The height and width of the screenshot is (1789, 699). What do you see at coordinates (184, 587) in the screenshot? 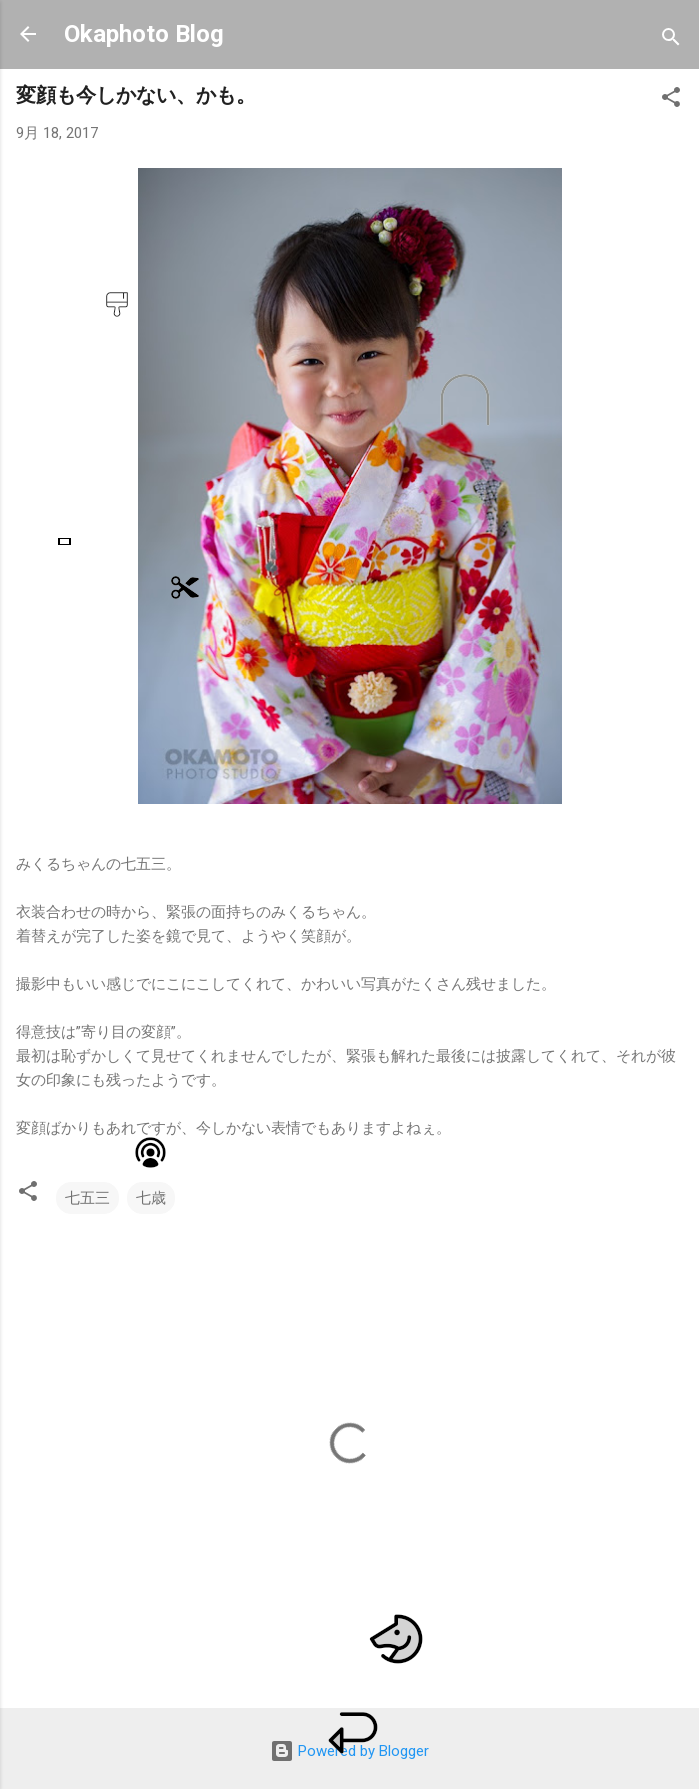
I see `cut selected content` at bounding box center [184, 587].